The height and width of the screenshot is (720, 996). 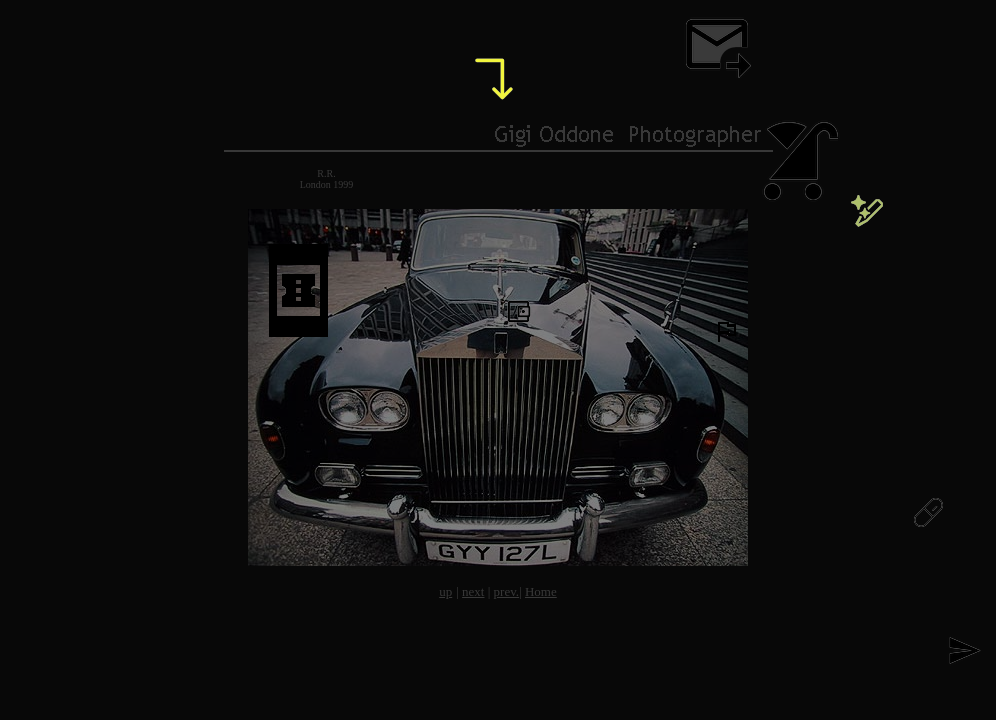 I want to click on access medication reminders or health tracking, so click(x=928, y=512).